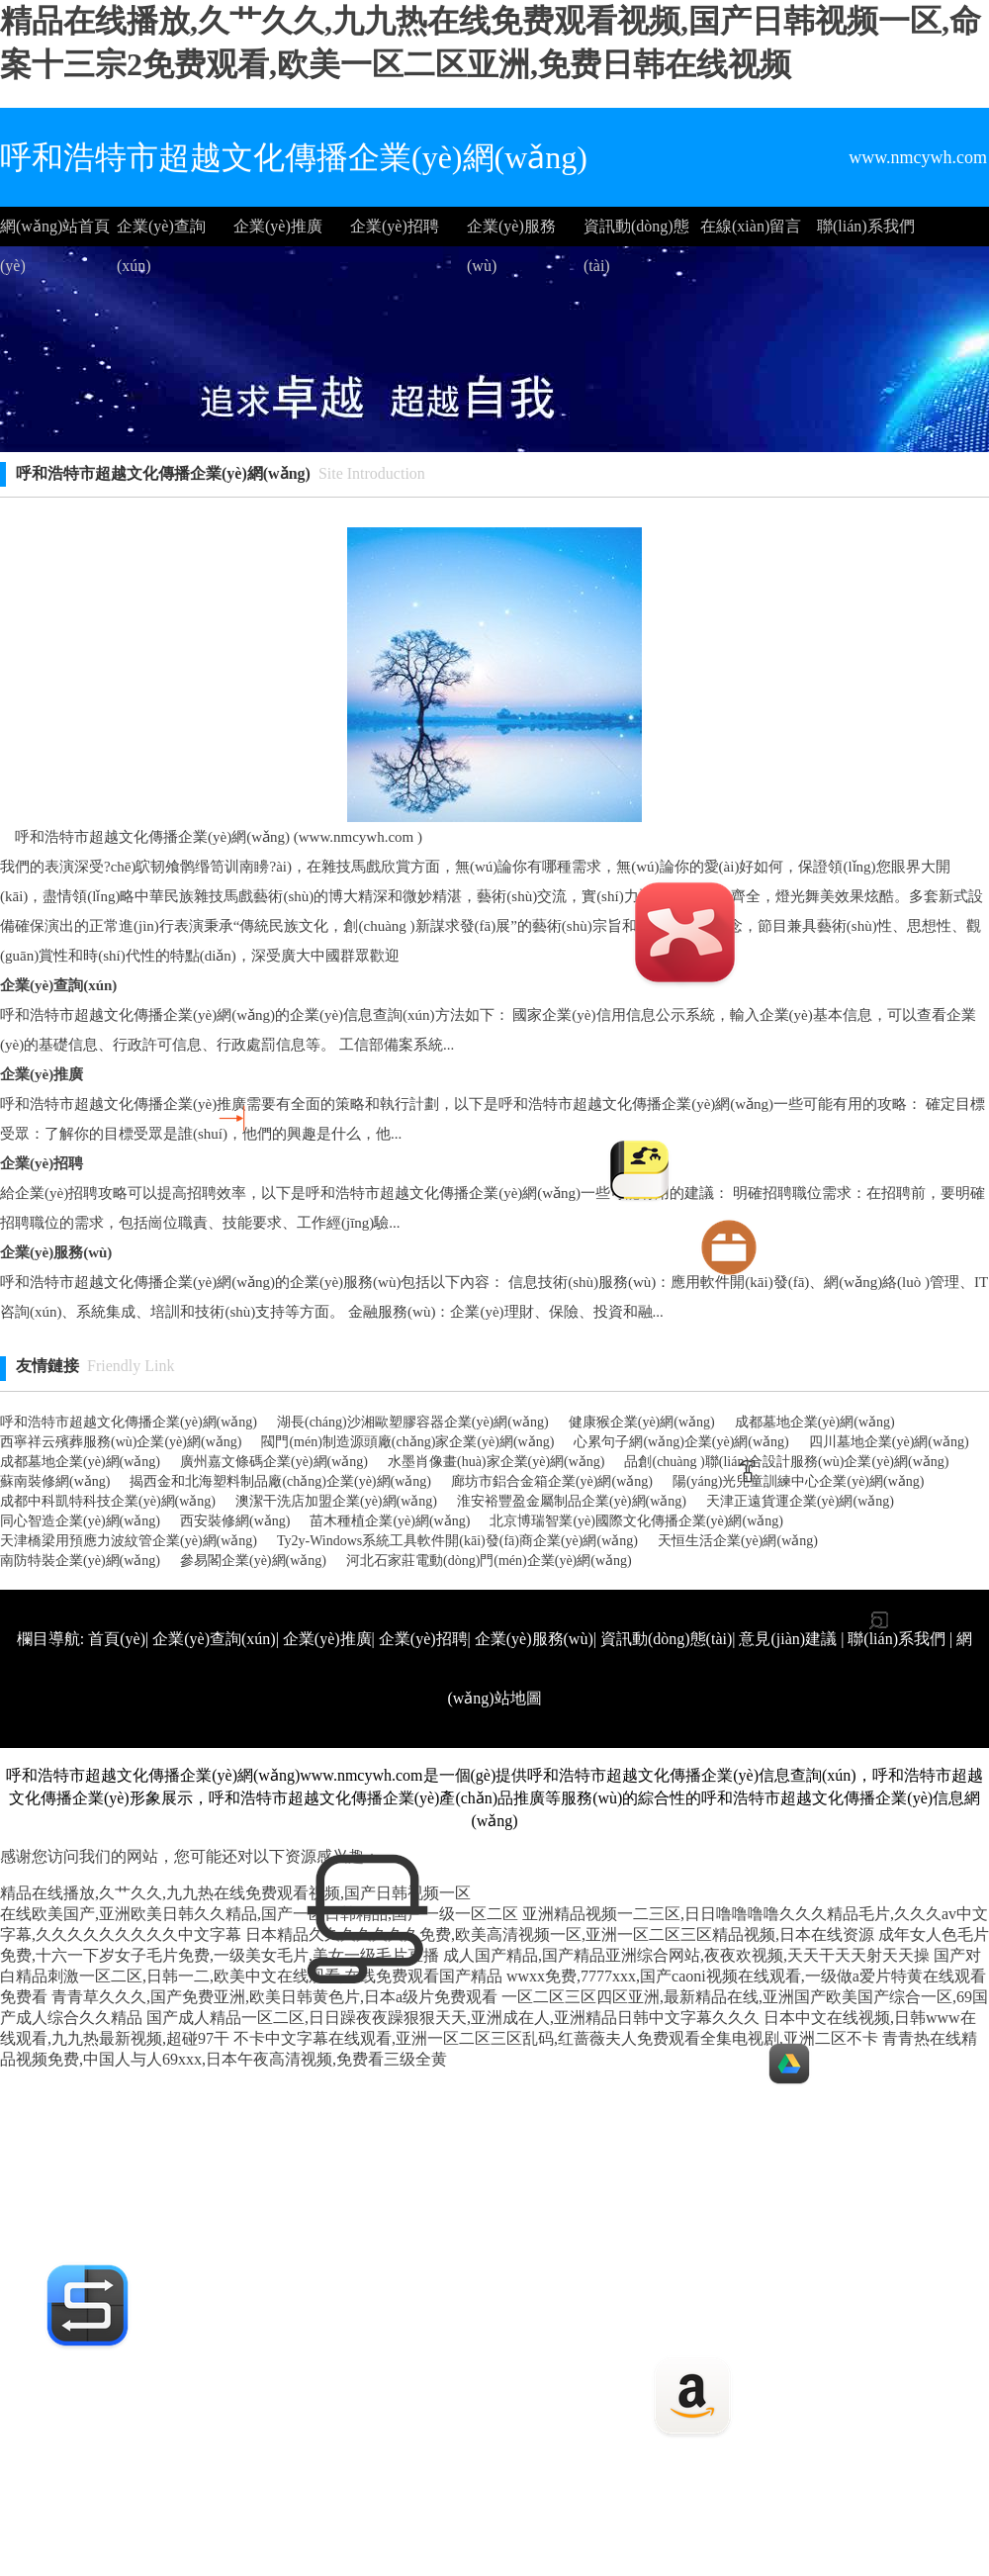 The height and width of the screenshot is (2576, 989). I want to click on open xmind mind mapping application, so click(684, 932).